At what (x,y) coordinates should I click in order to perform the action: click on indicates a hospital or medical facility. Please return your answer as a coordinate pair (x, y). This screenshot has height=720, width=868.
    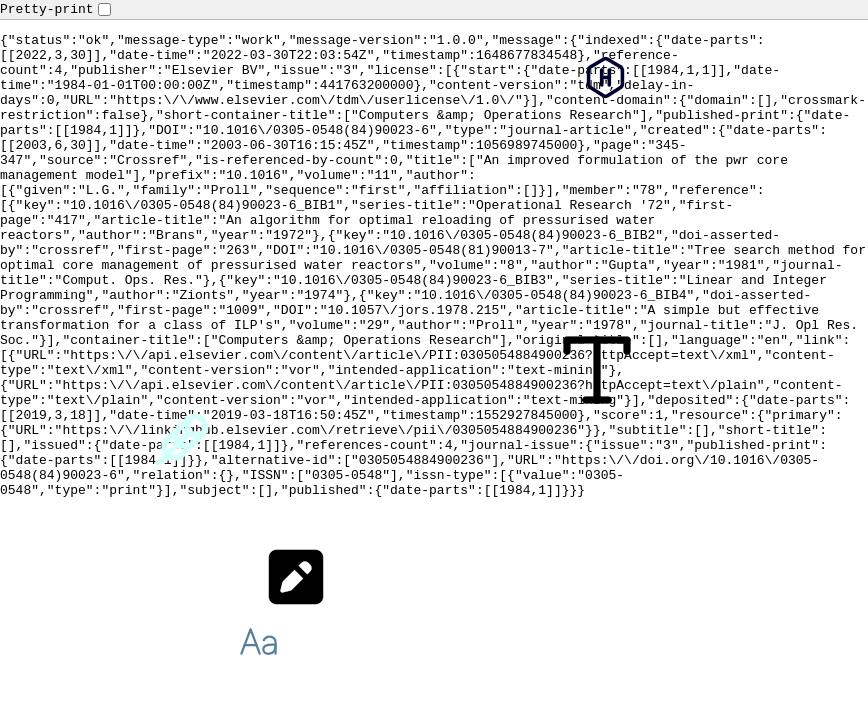
    Looking at the image, I should click on (605, 77).